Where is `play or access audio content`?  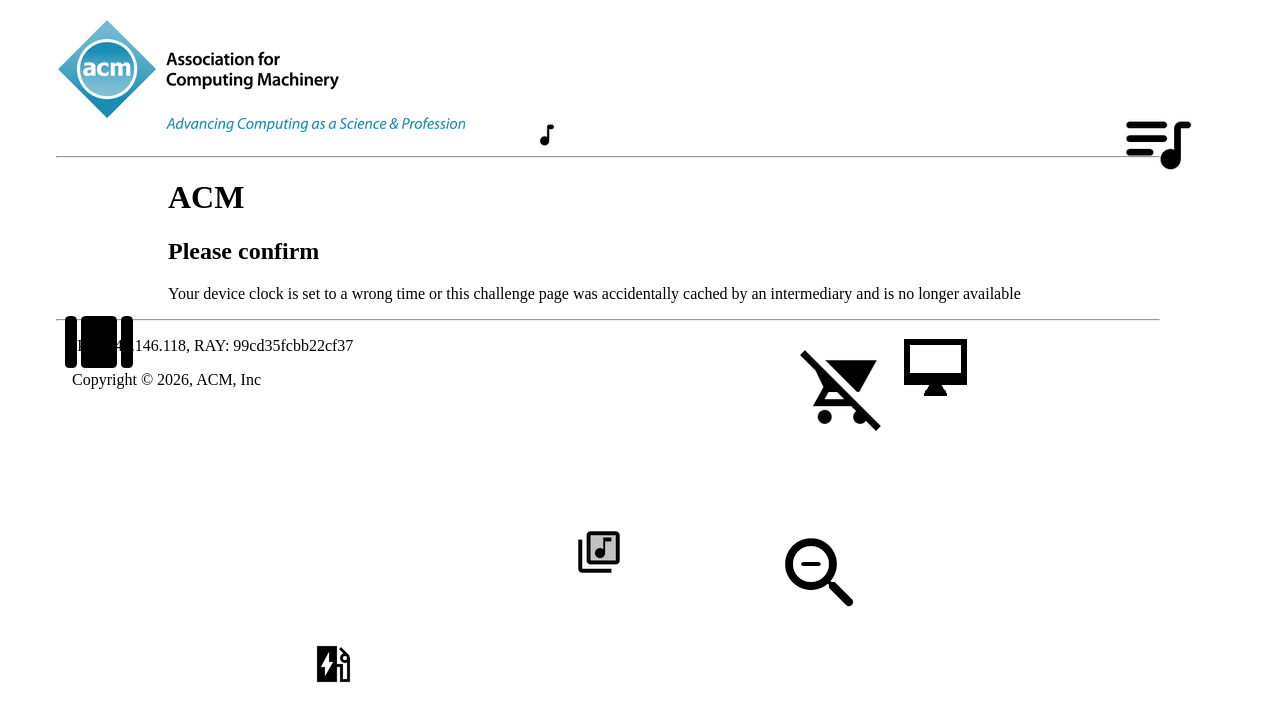 play or access audio content is located at coordinates (547, 135).